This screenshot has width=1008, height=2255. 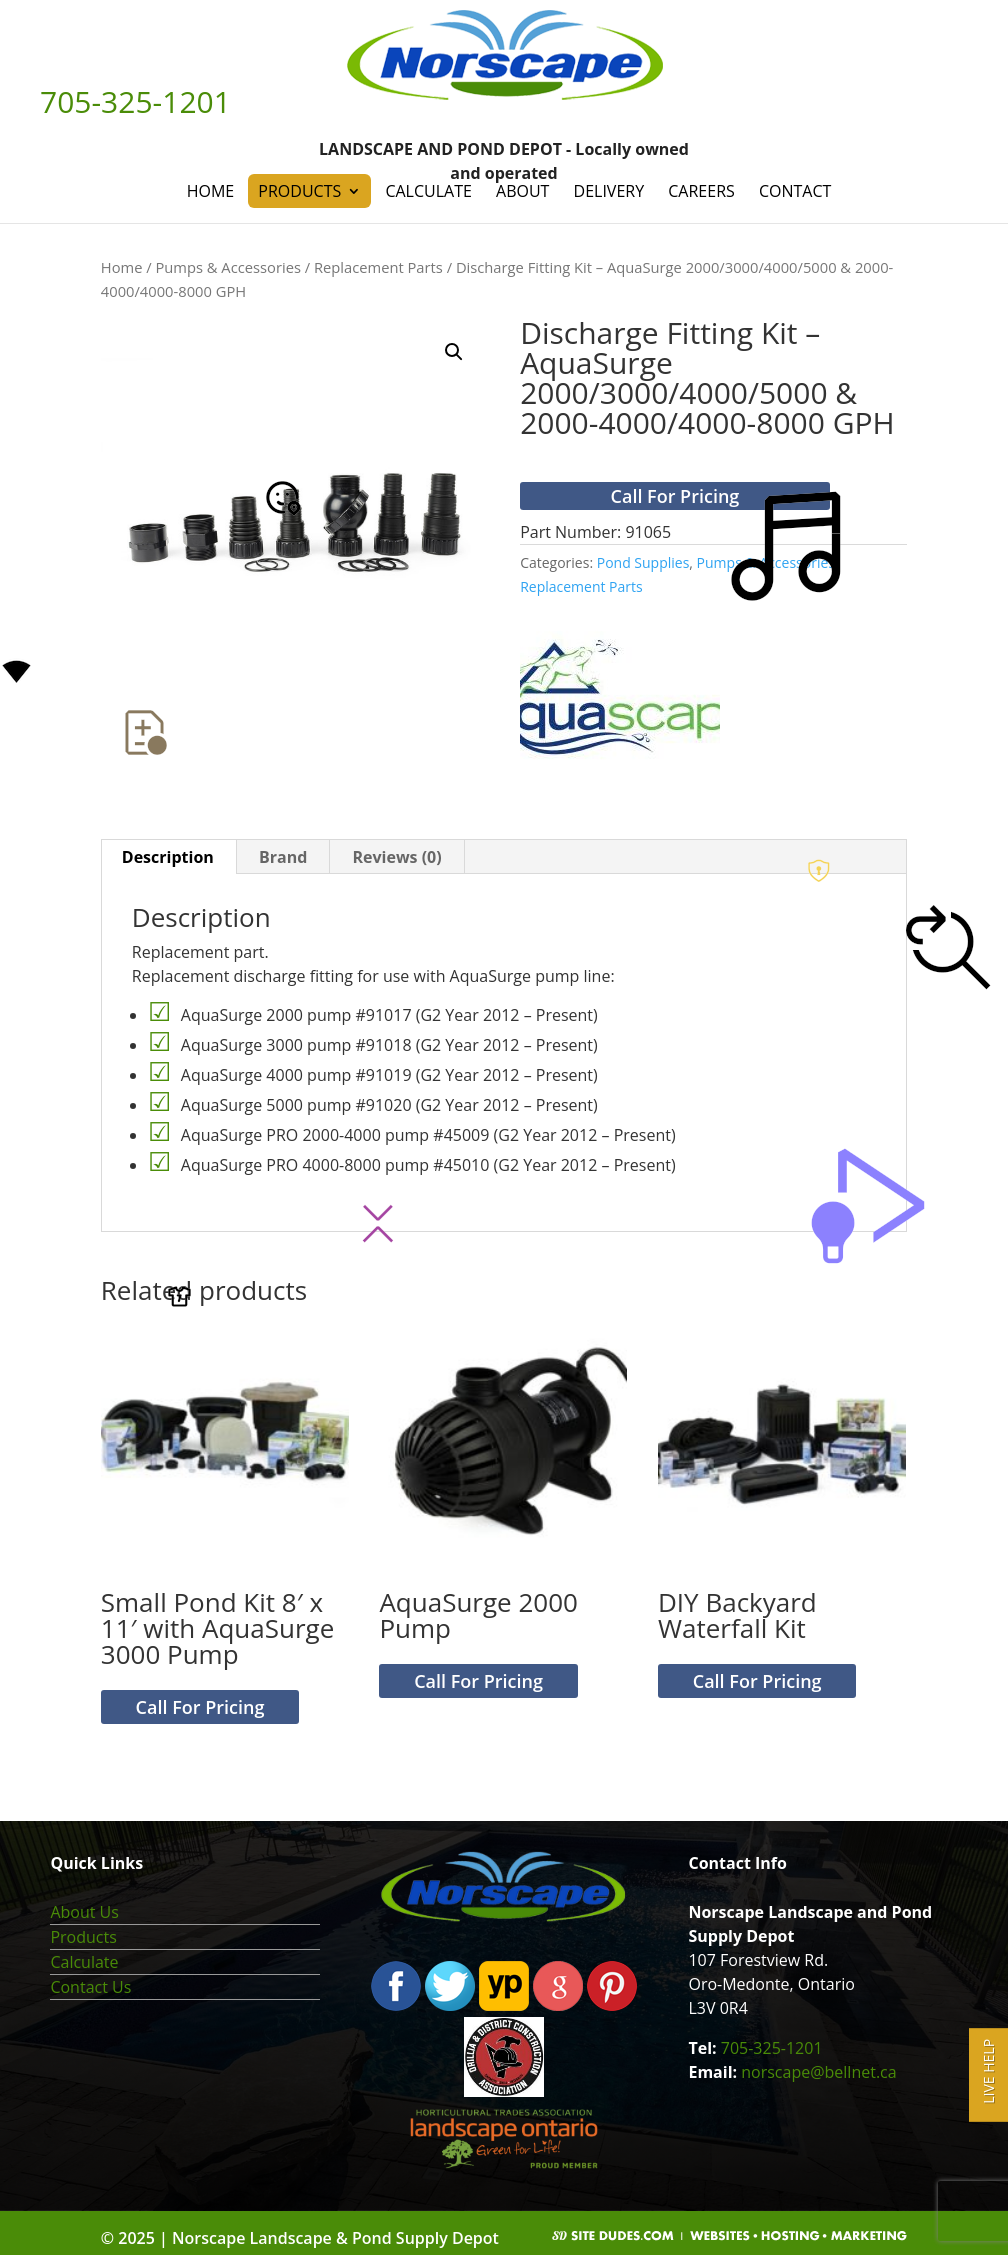 What do you see at coordinates (282, 497) in the screenshot?
I see `pin your current mood or status` at bounding box center [282, 497].